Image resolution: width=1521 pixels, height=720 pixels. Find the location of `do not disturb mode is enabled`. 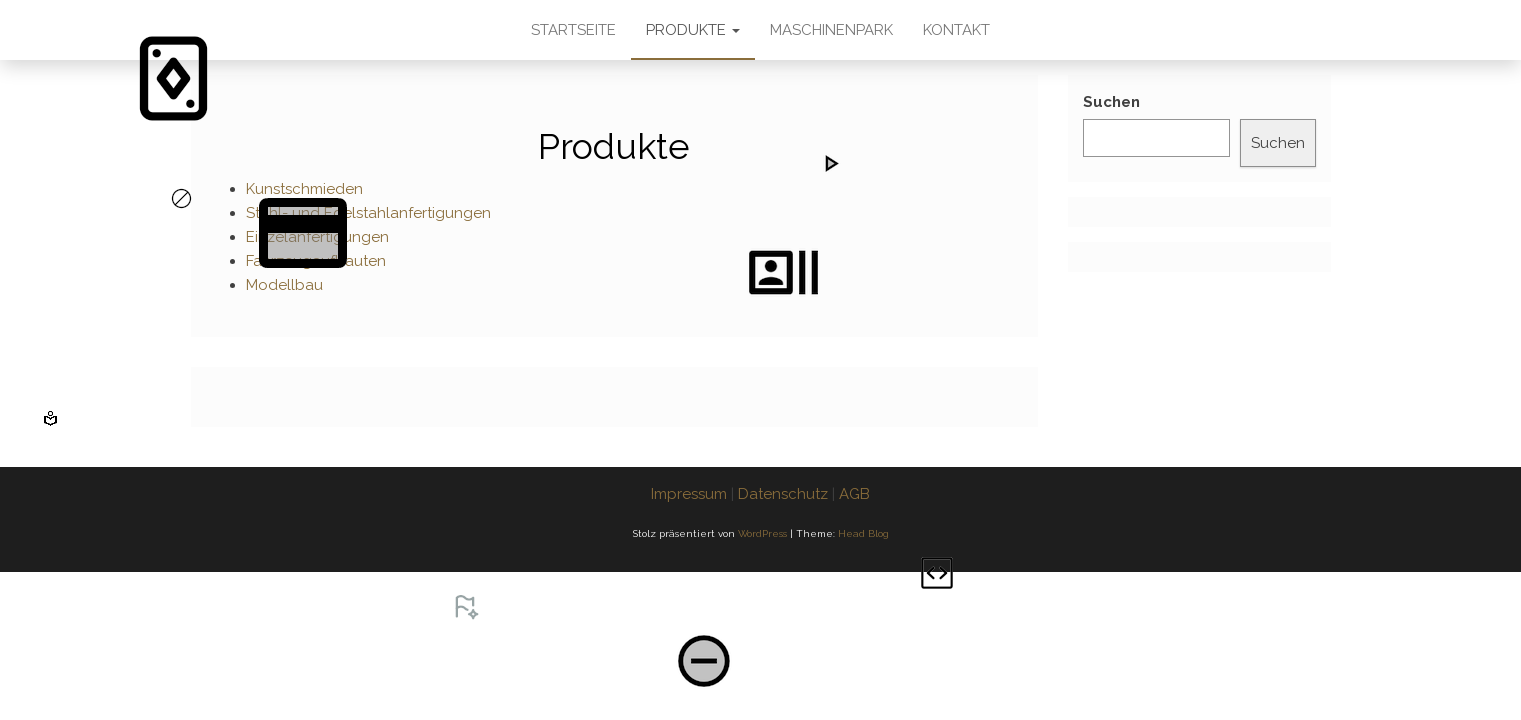

do not disturb mode is enabled is located at coordinates (704, 661).